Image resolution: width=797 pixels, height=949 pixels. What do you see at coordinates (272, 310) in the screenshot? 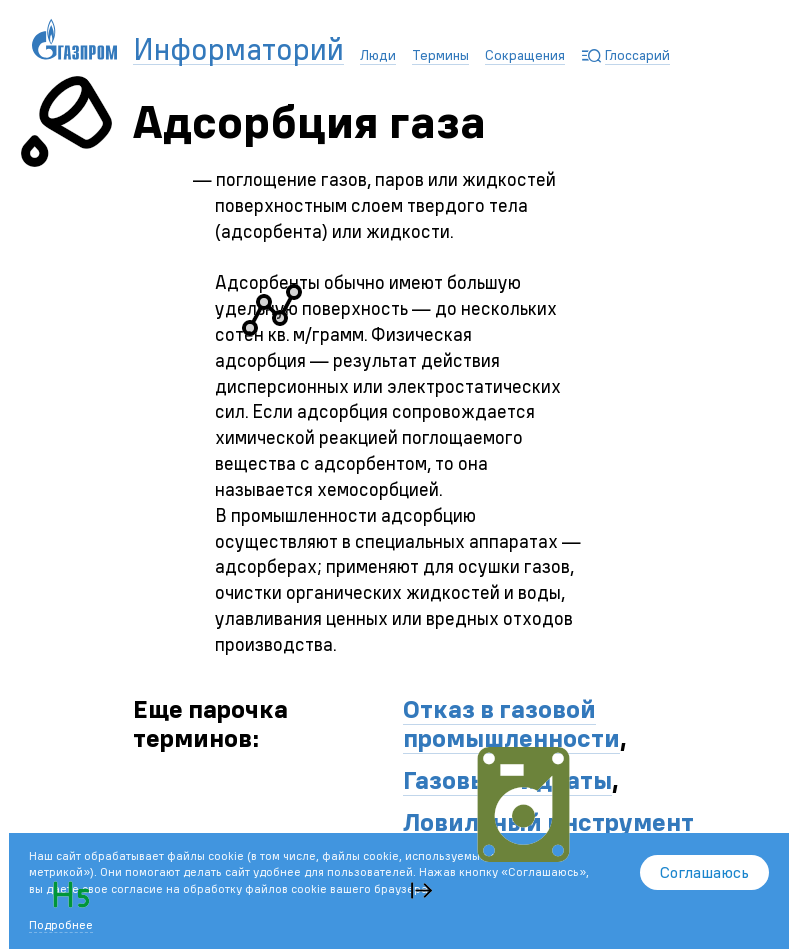
I see `view connected data points or nodes` at bounding box center [272, 310].